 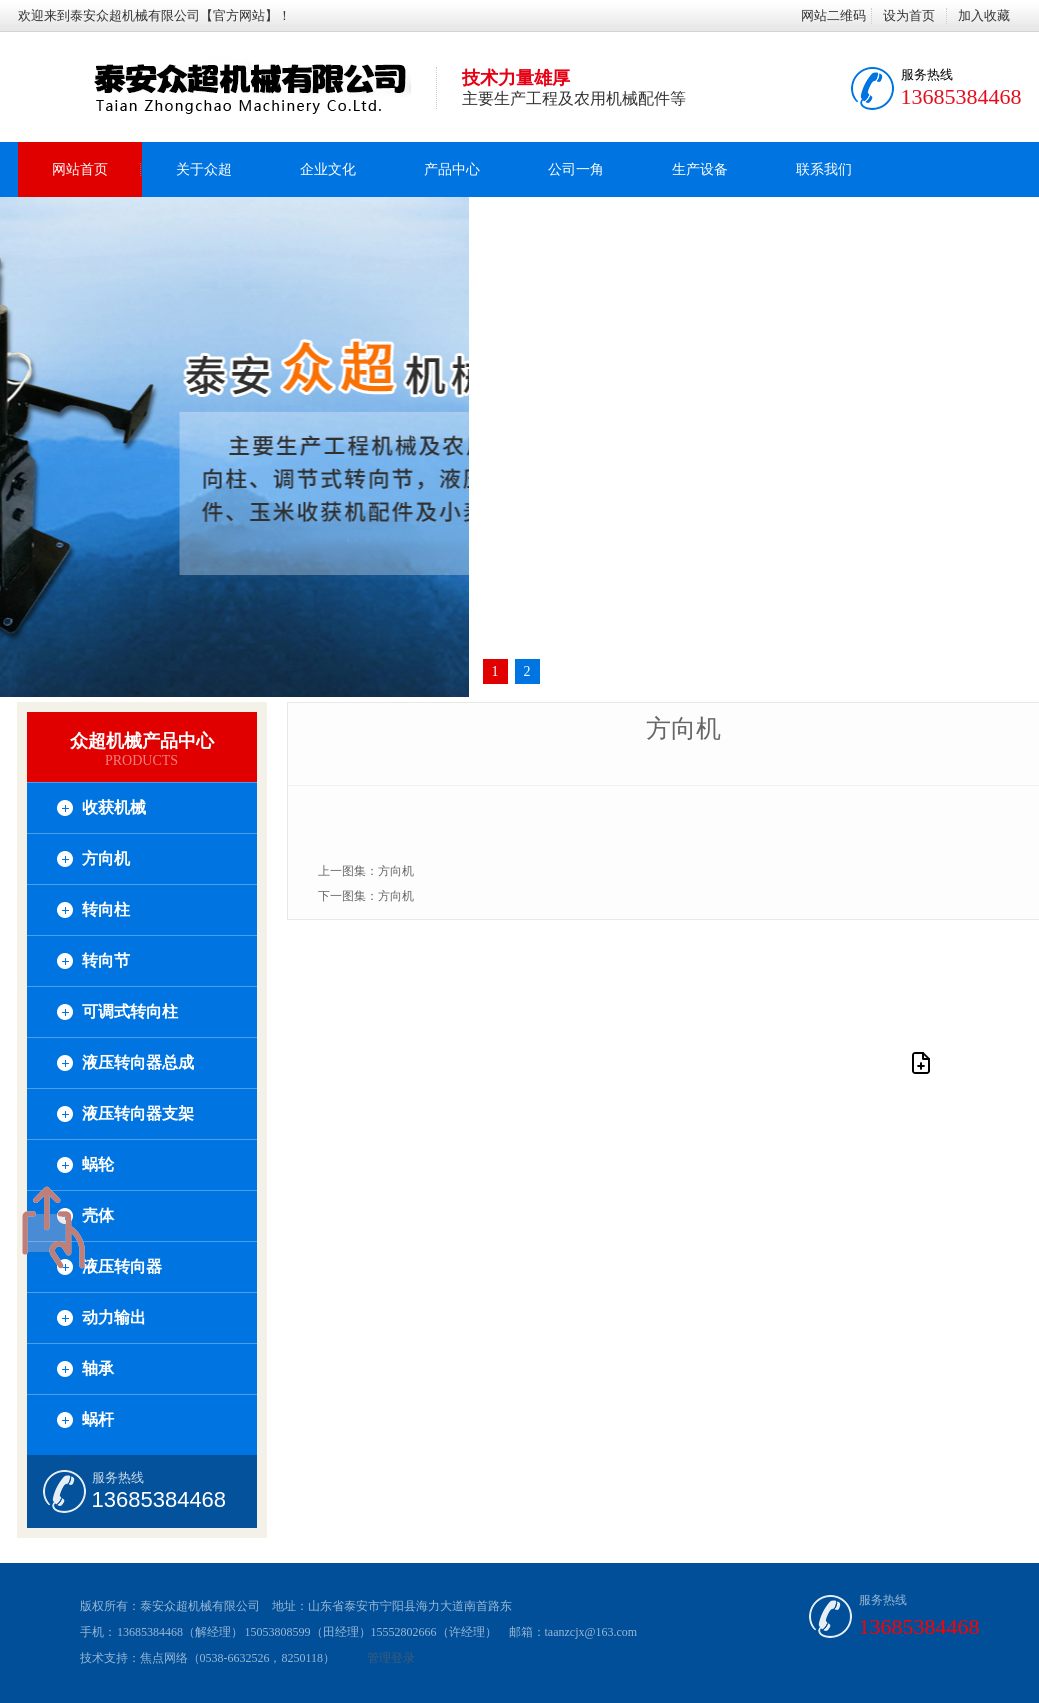 What do you see at coordinates (49, 1227) in the screenshot?
I see `deposit or upload funds manually` at bounding box center [49, 1227].